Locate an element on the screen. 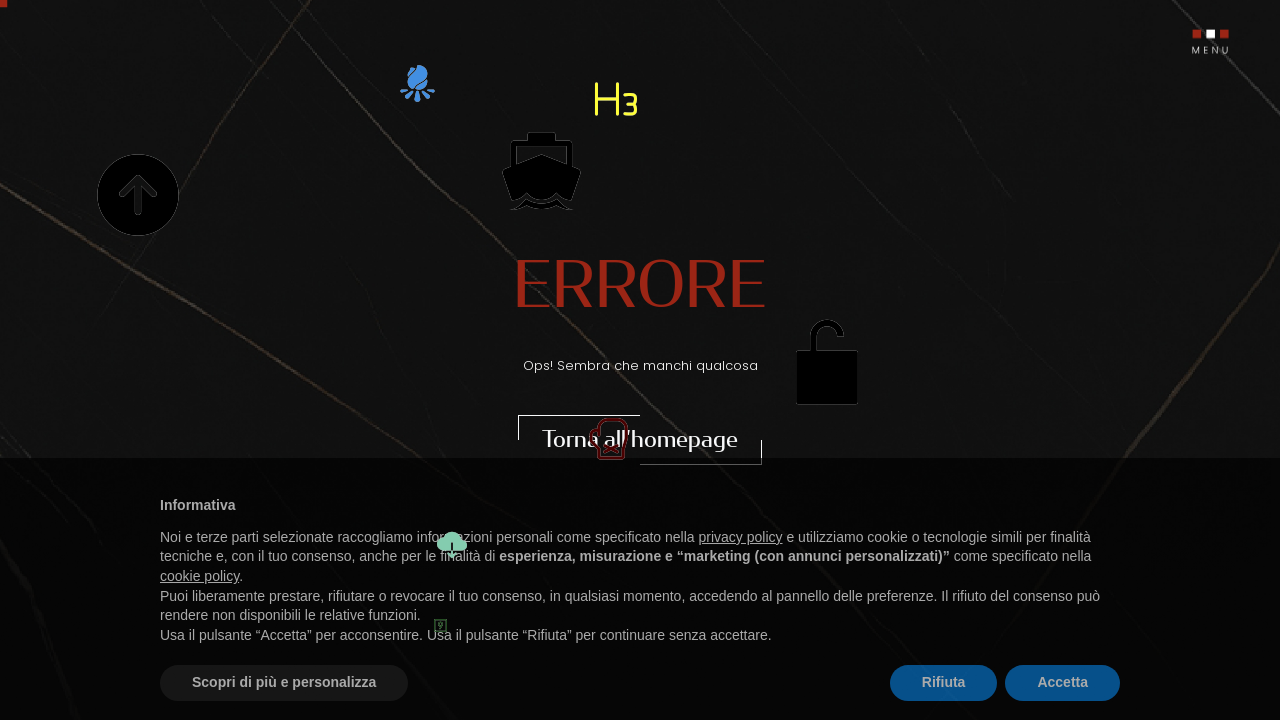 This screenshot has width=1280, height=720. format text as heading level 3 is located at coordinates (616, 99).